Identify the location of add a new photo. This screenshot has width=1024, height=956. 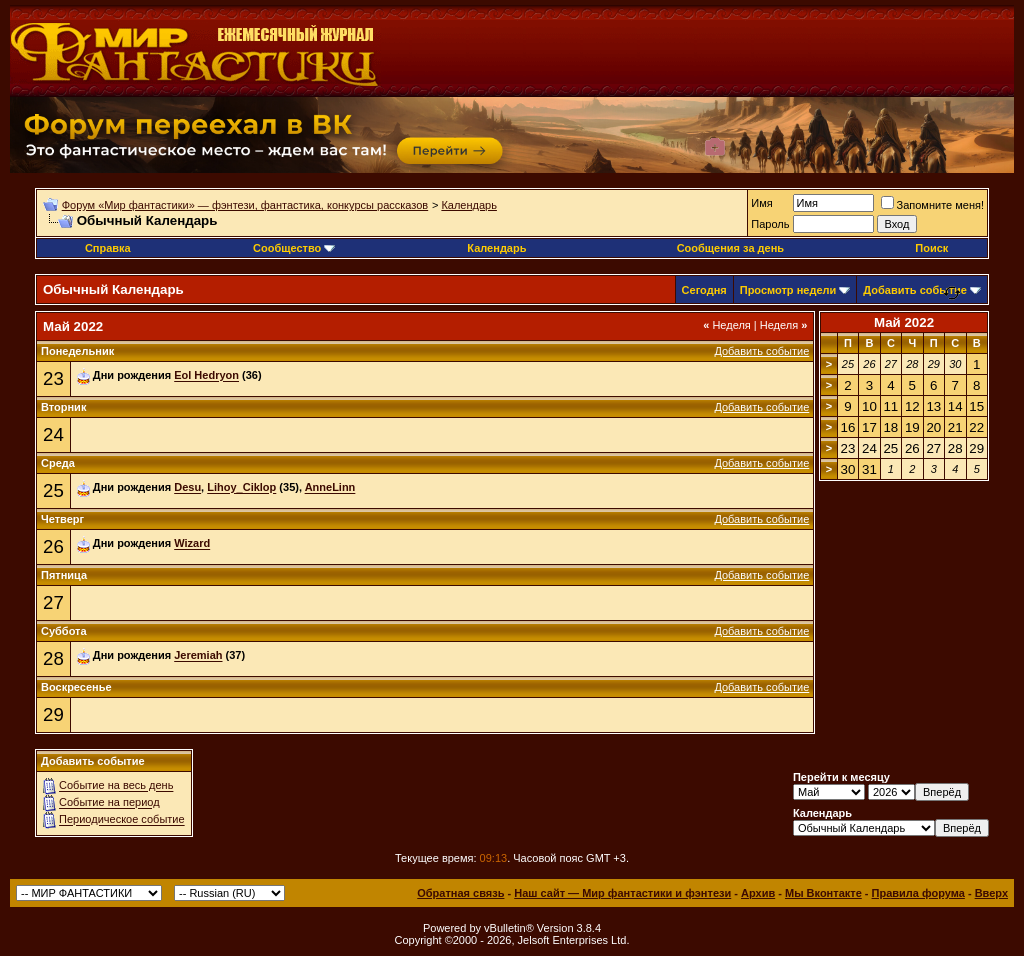
(715, 147).